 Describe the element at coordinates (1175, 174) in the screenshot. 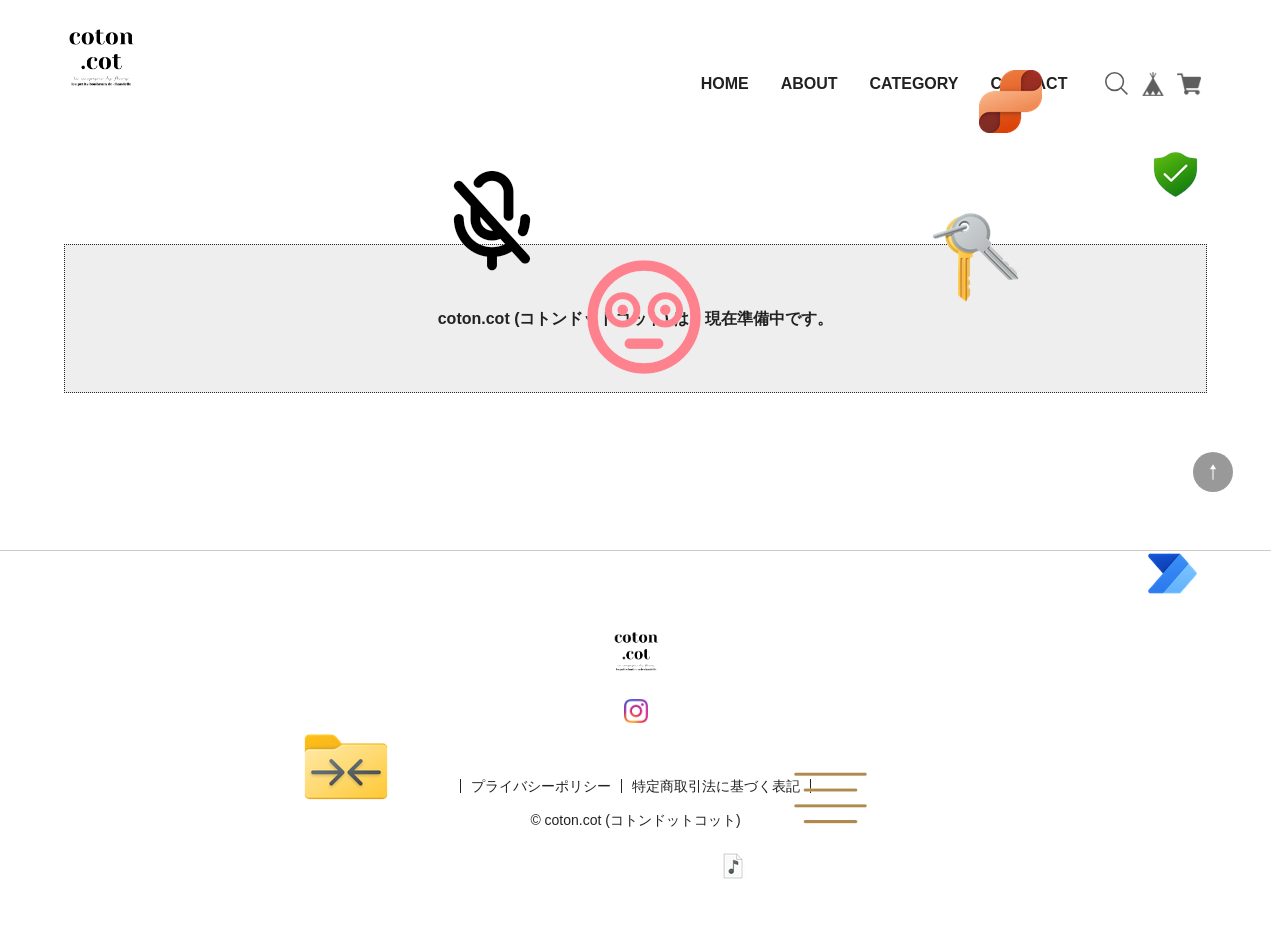

I see `indicates system security check passed` at that location.